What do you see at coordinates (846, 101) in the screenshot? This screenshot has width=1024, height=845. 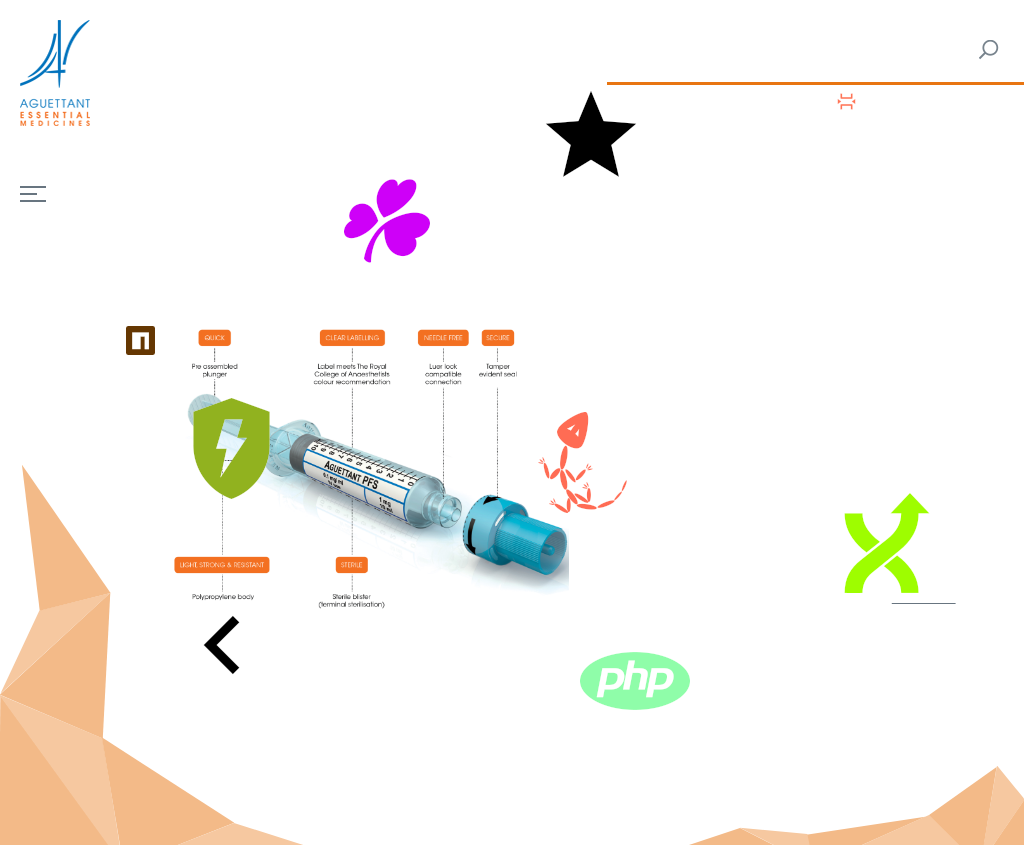 I see `insert a page break or section divider` at bounding box center [846, 101].